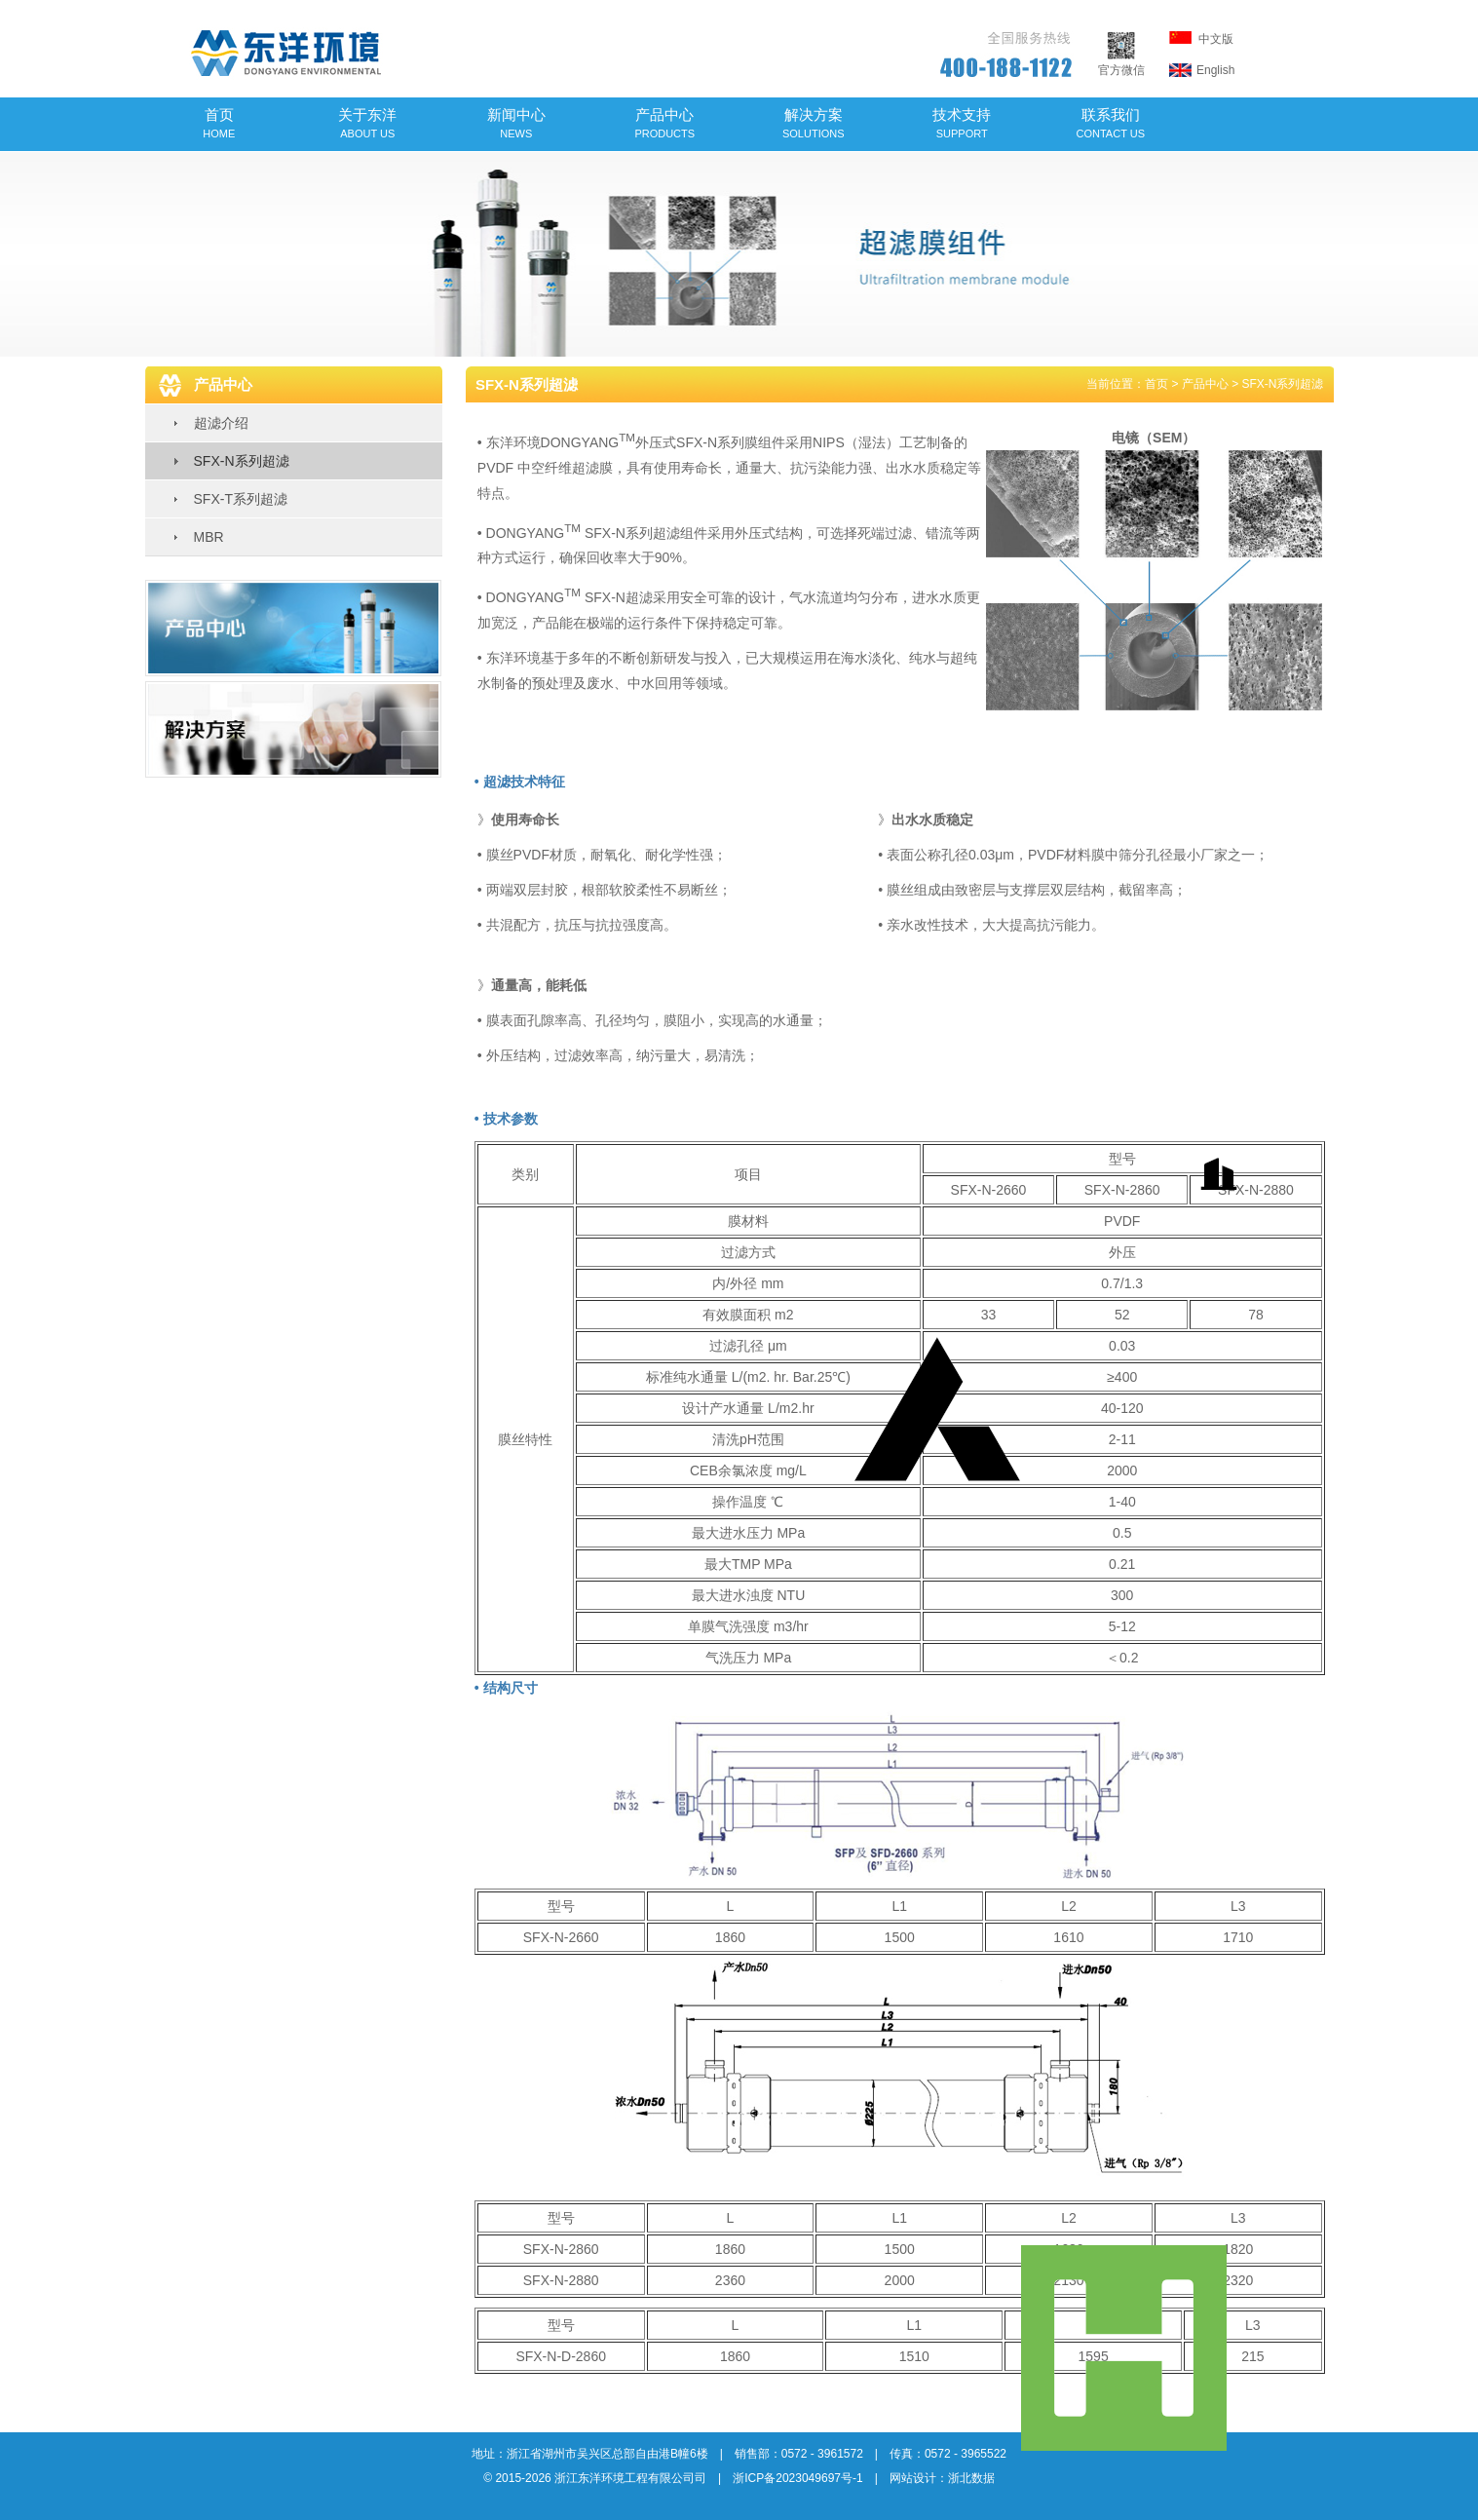 This screenshot has width=1478, height=2520. I want to click on axis bank app or service, so click(937, 1409).